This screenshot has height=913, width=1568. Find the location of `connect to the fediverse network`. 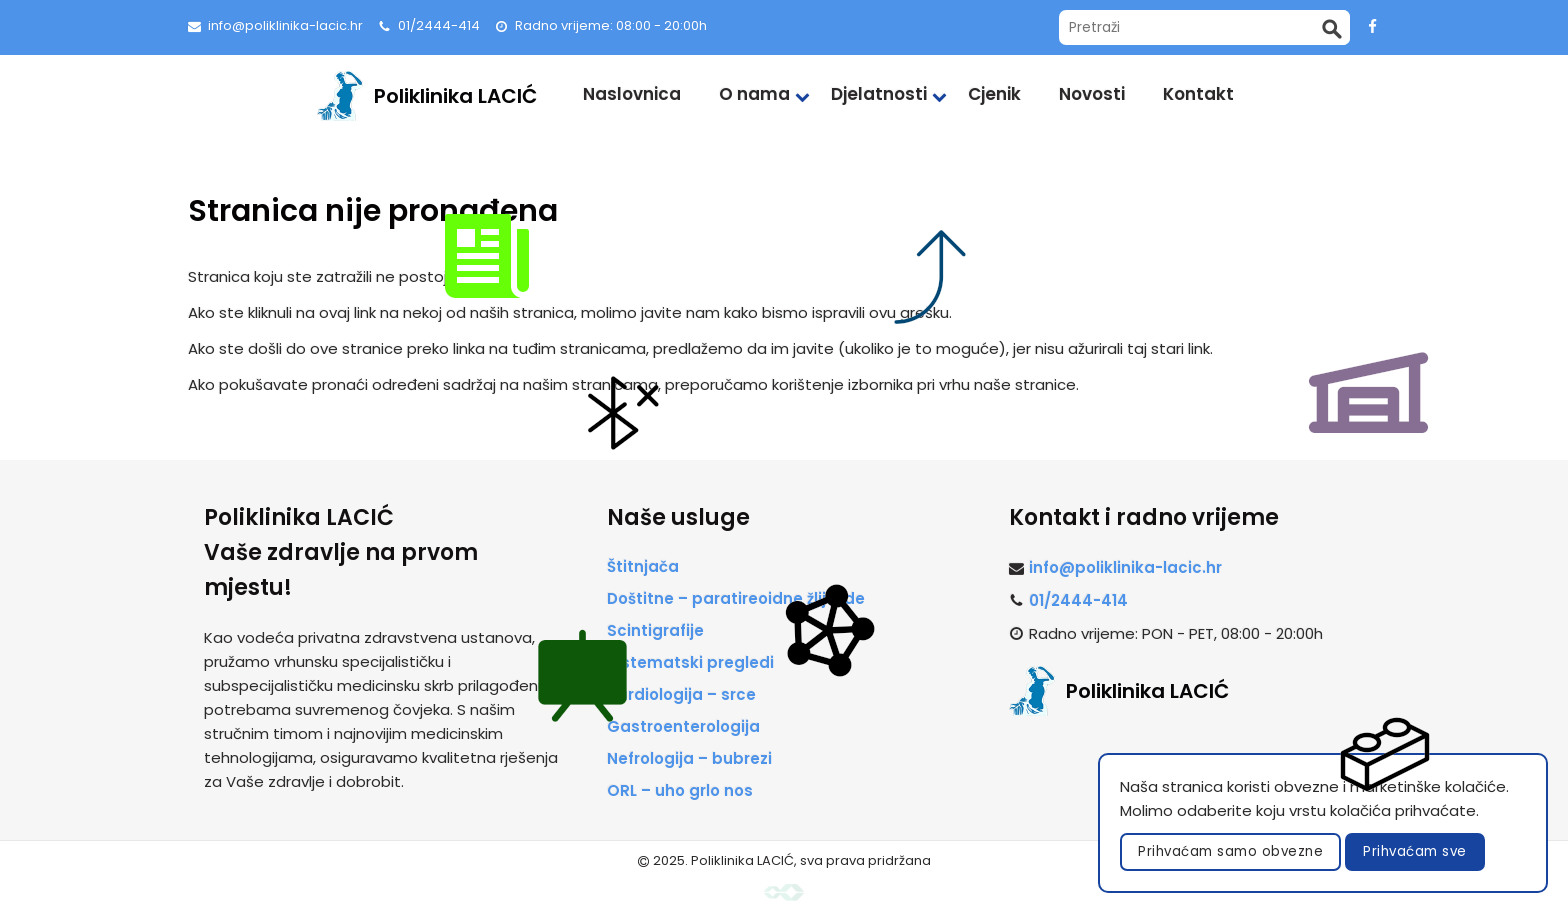

connect to the fediverse network is located at coordinates (828, 630).